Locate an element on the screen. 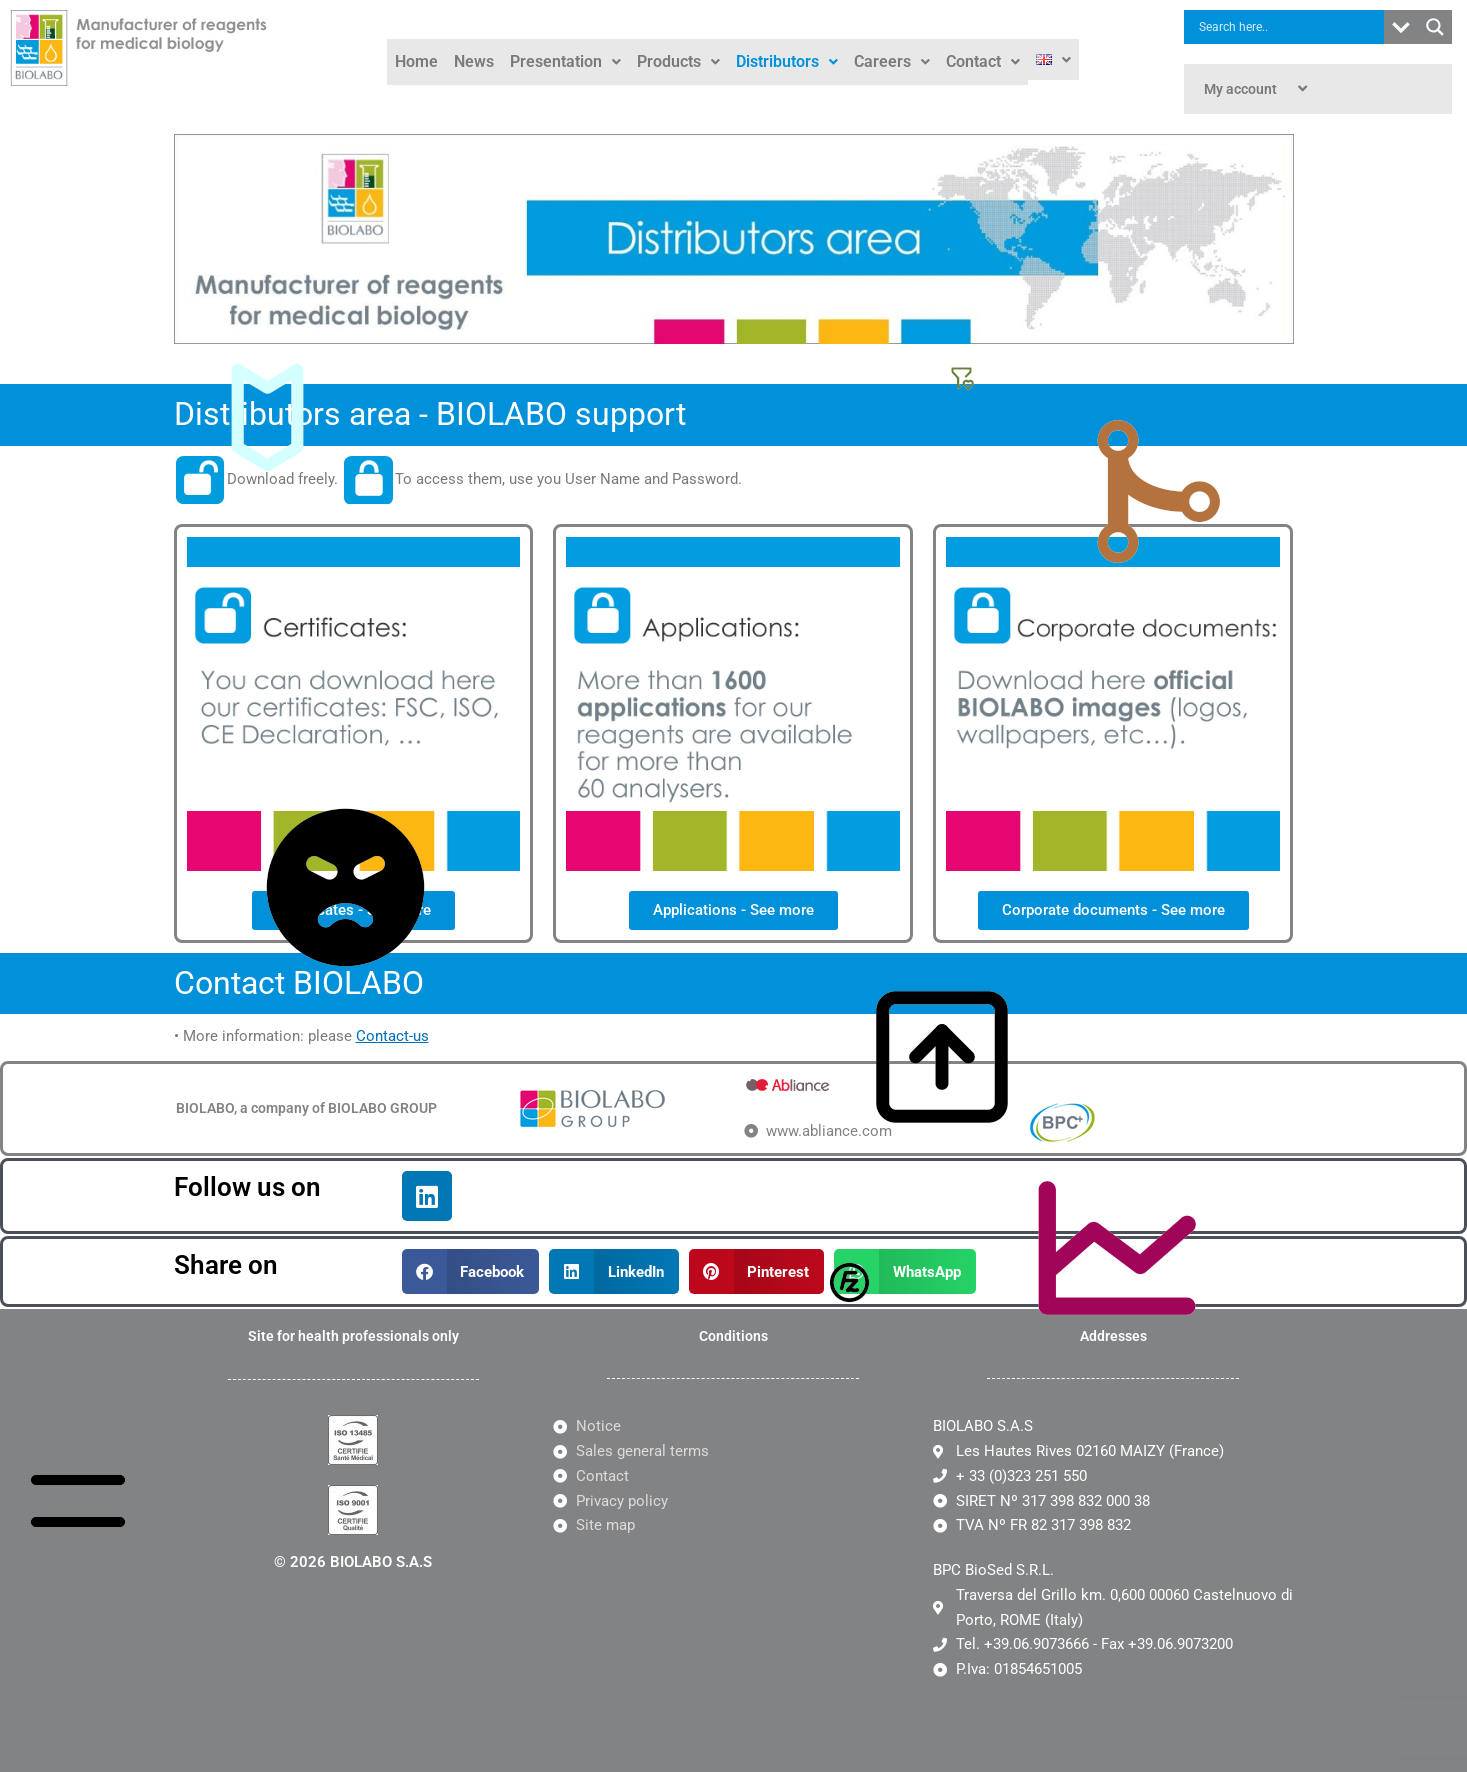 This screenshot has width=1467, height=1772. view analytics or statistics is located at coordinates (1117, 1248).